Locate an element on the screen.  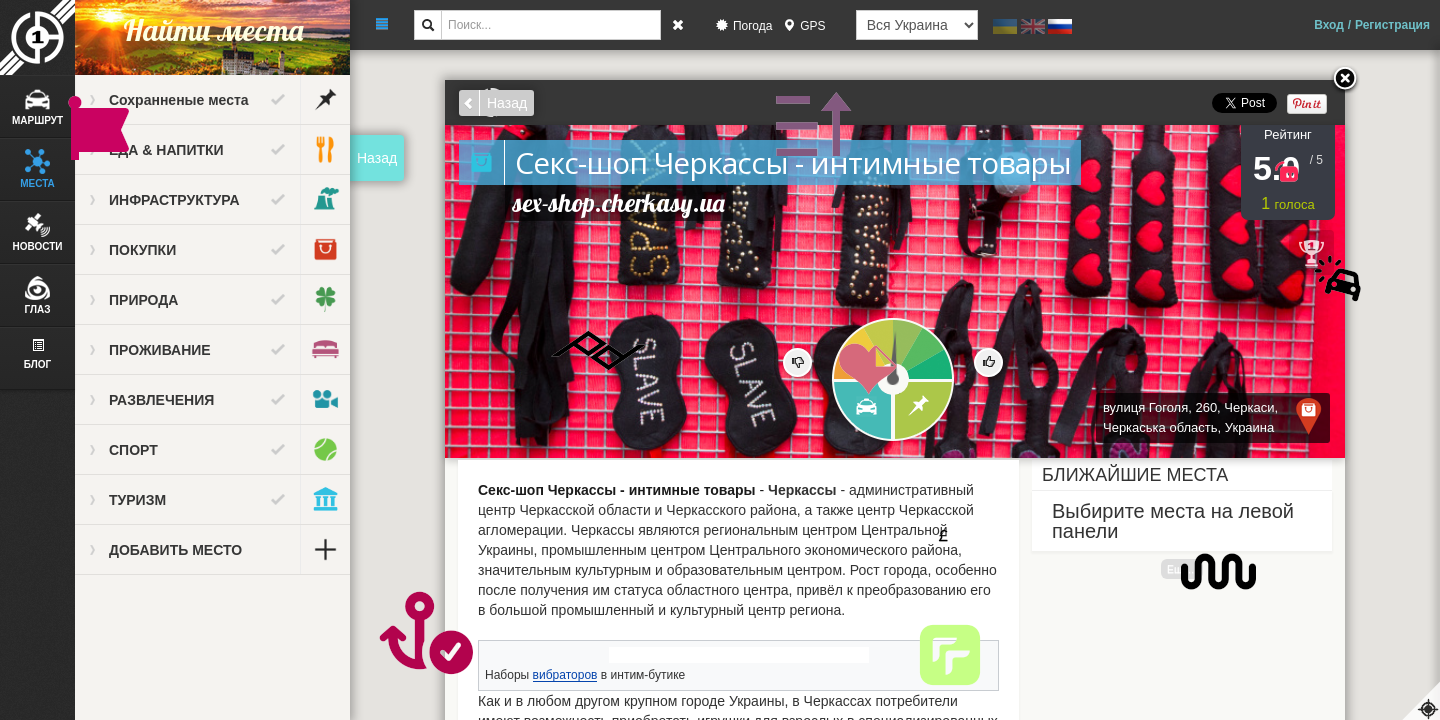
open ilovepdf website or app is located at coordinates (868, 369).